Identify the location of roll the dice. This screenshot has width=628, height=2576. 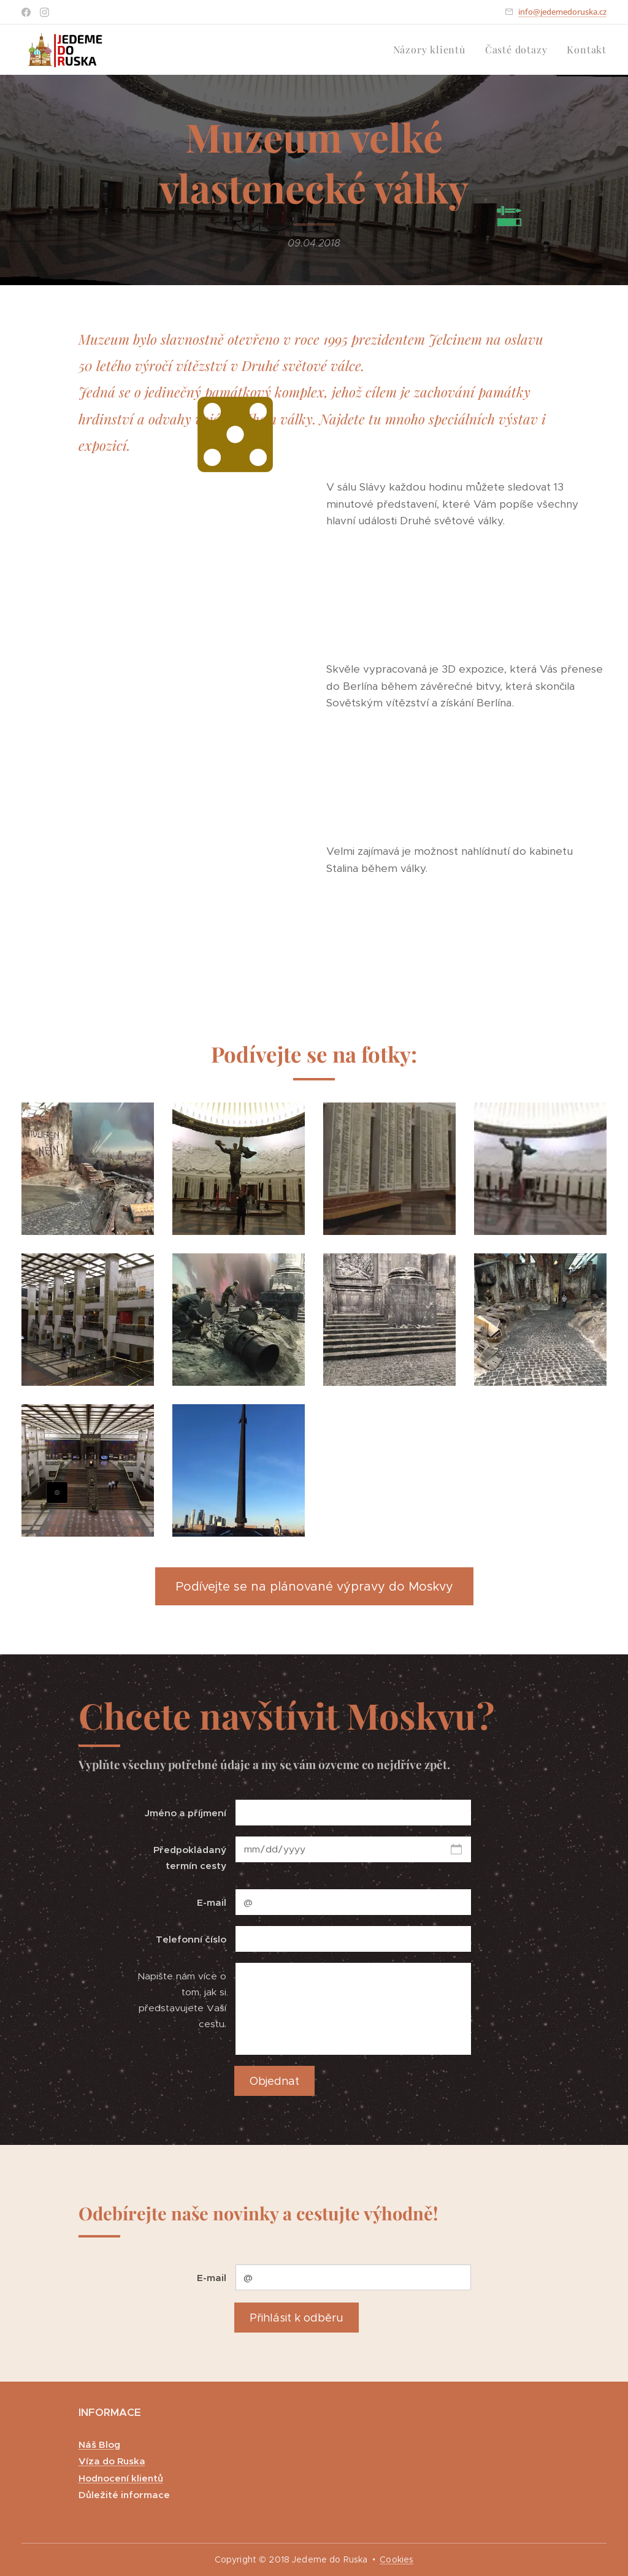
(57, 1492).